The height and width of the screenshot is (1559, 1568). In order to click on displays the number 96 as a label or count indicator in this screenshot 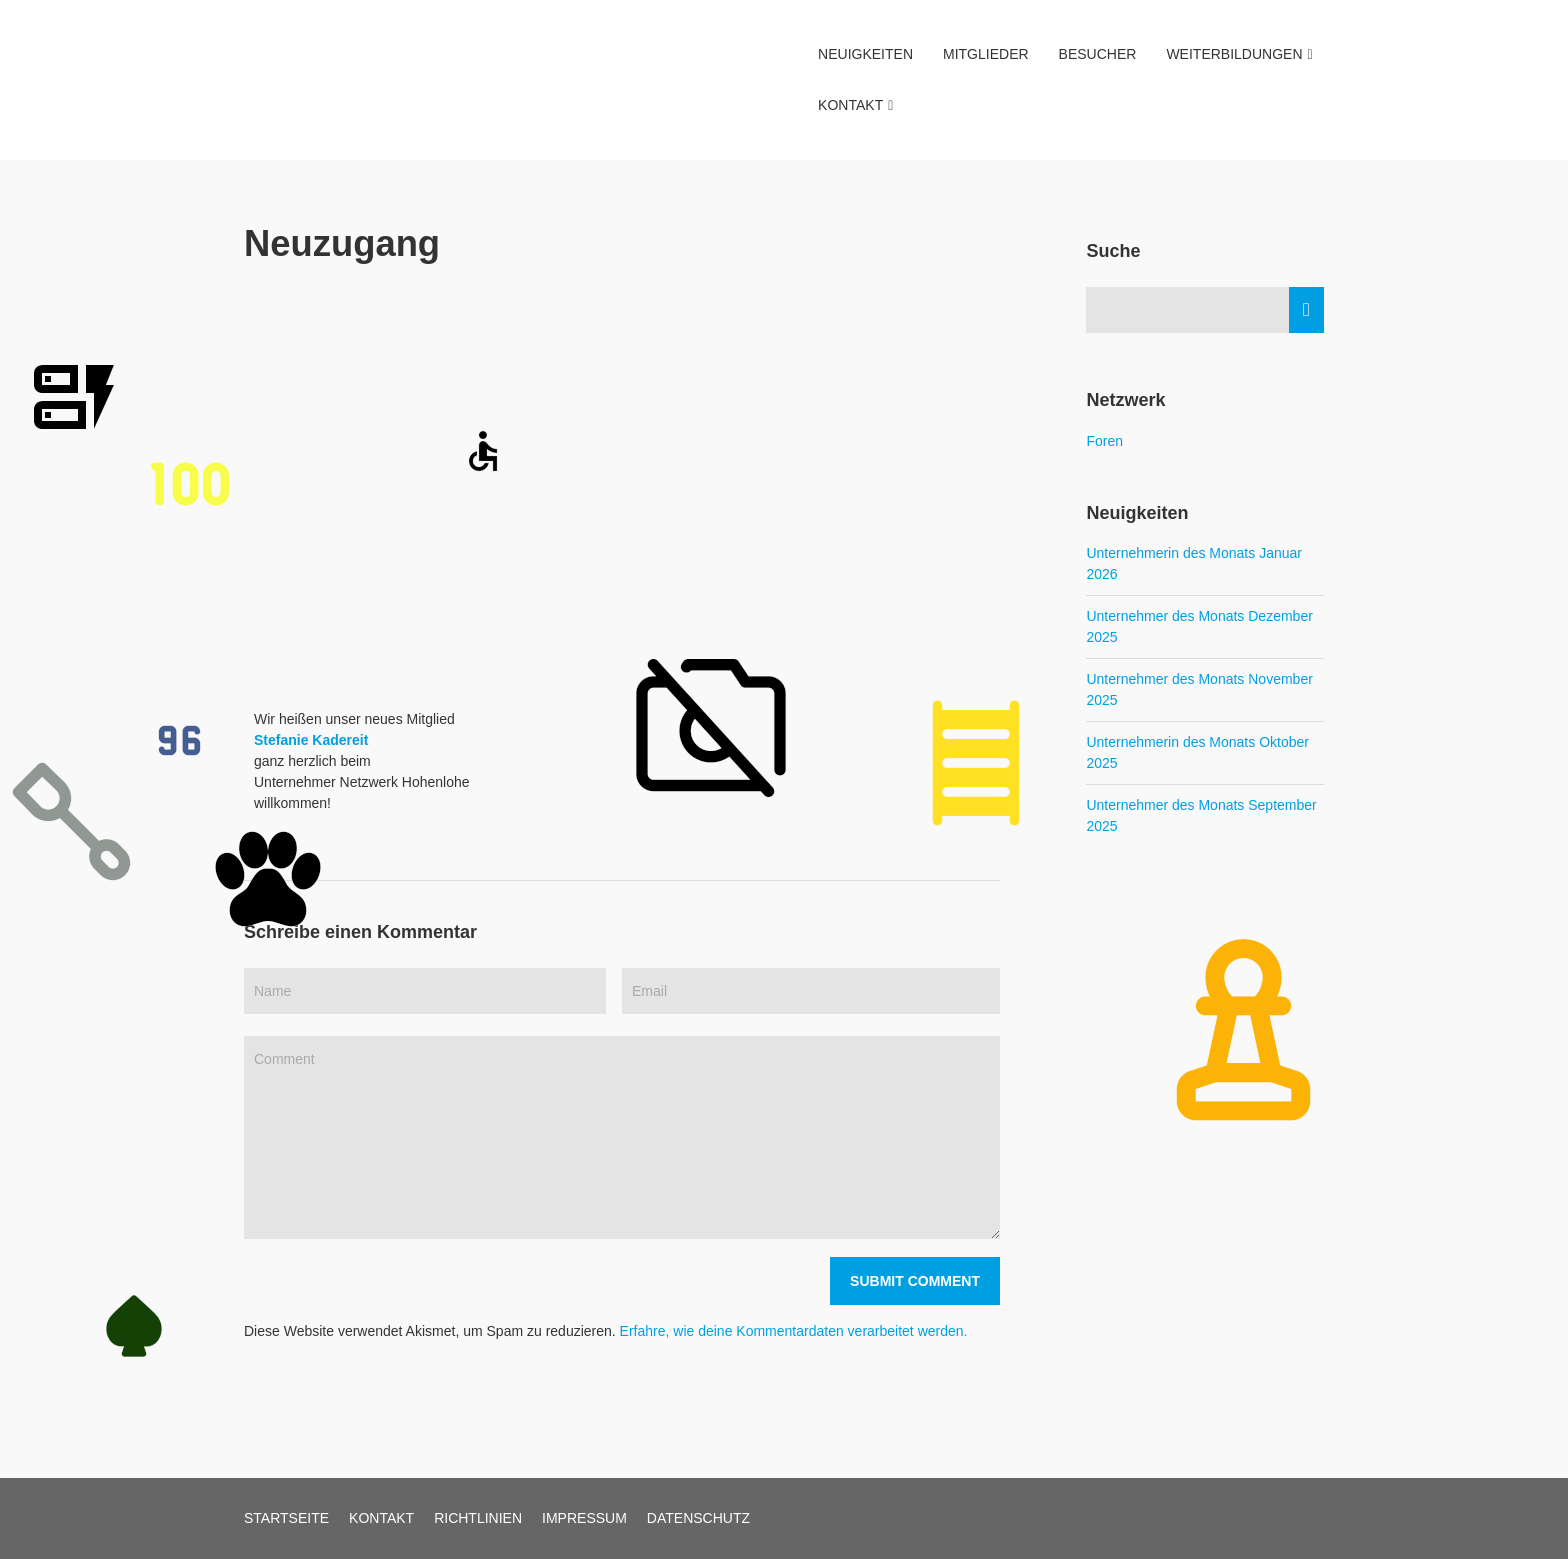, I will do `click(179, 740)`.